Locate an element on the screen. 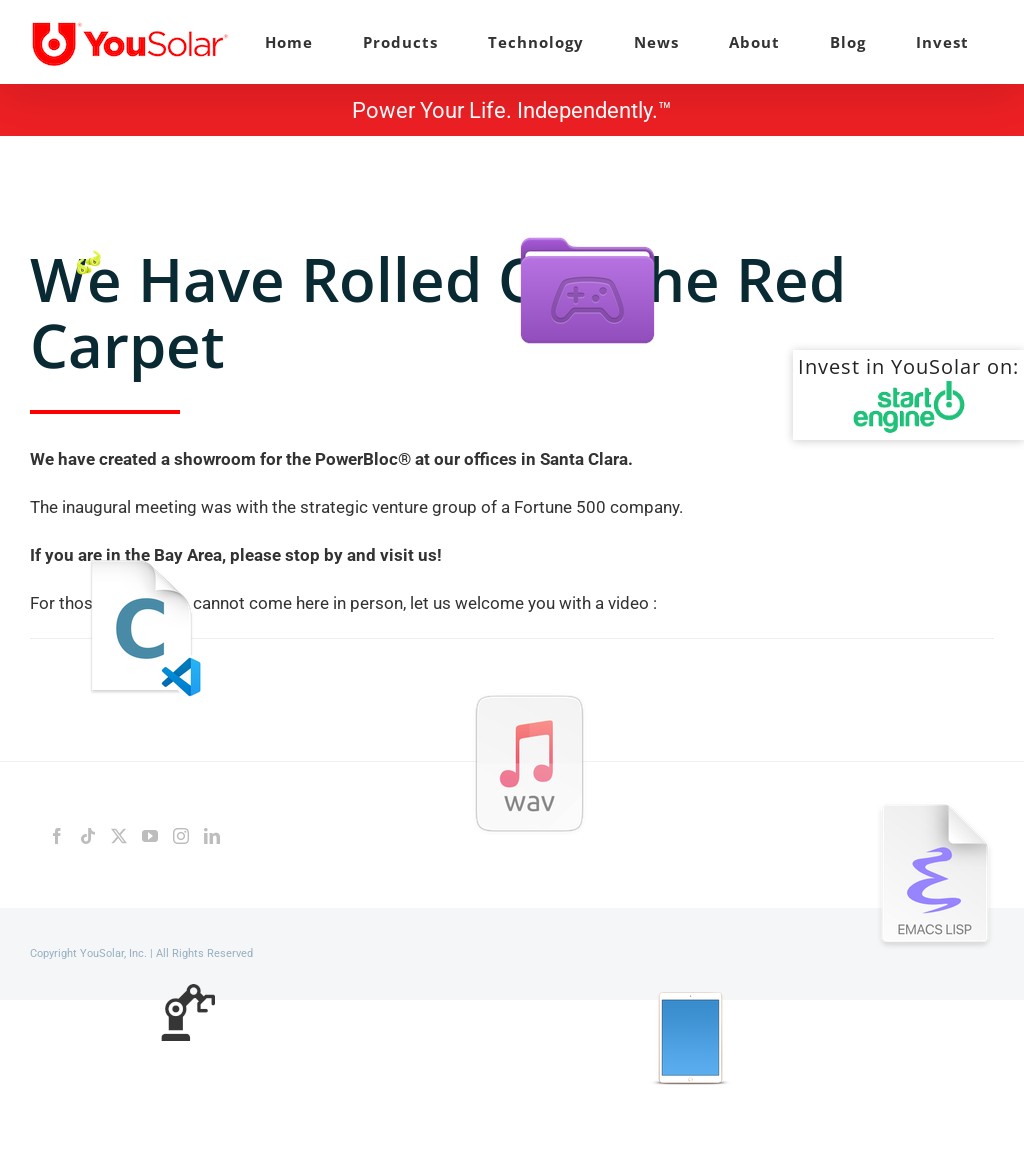  an emacs lisp source code file is located at coordinates (935, 876).